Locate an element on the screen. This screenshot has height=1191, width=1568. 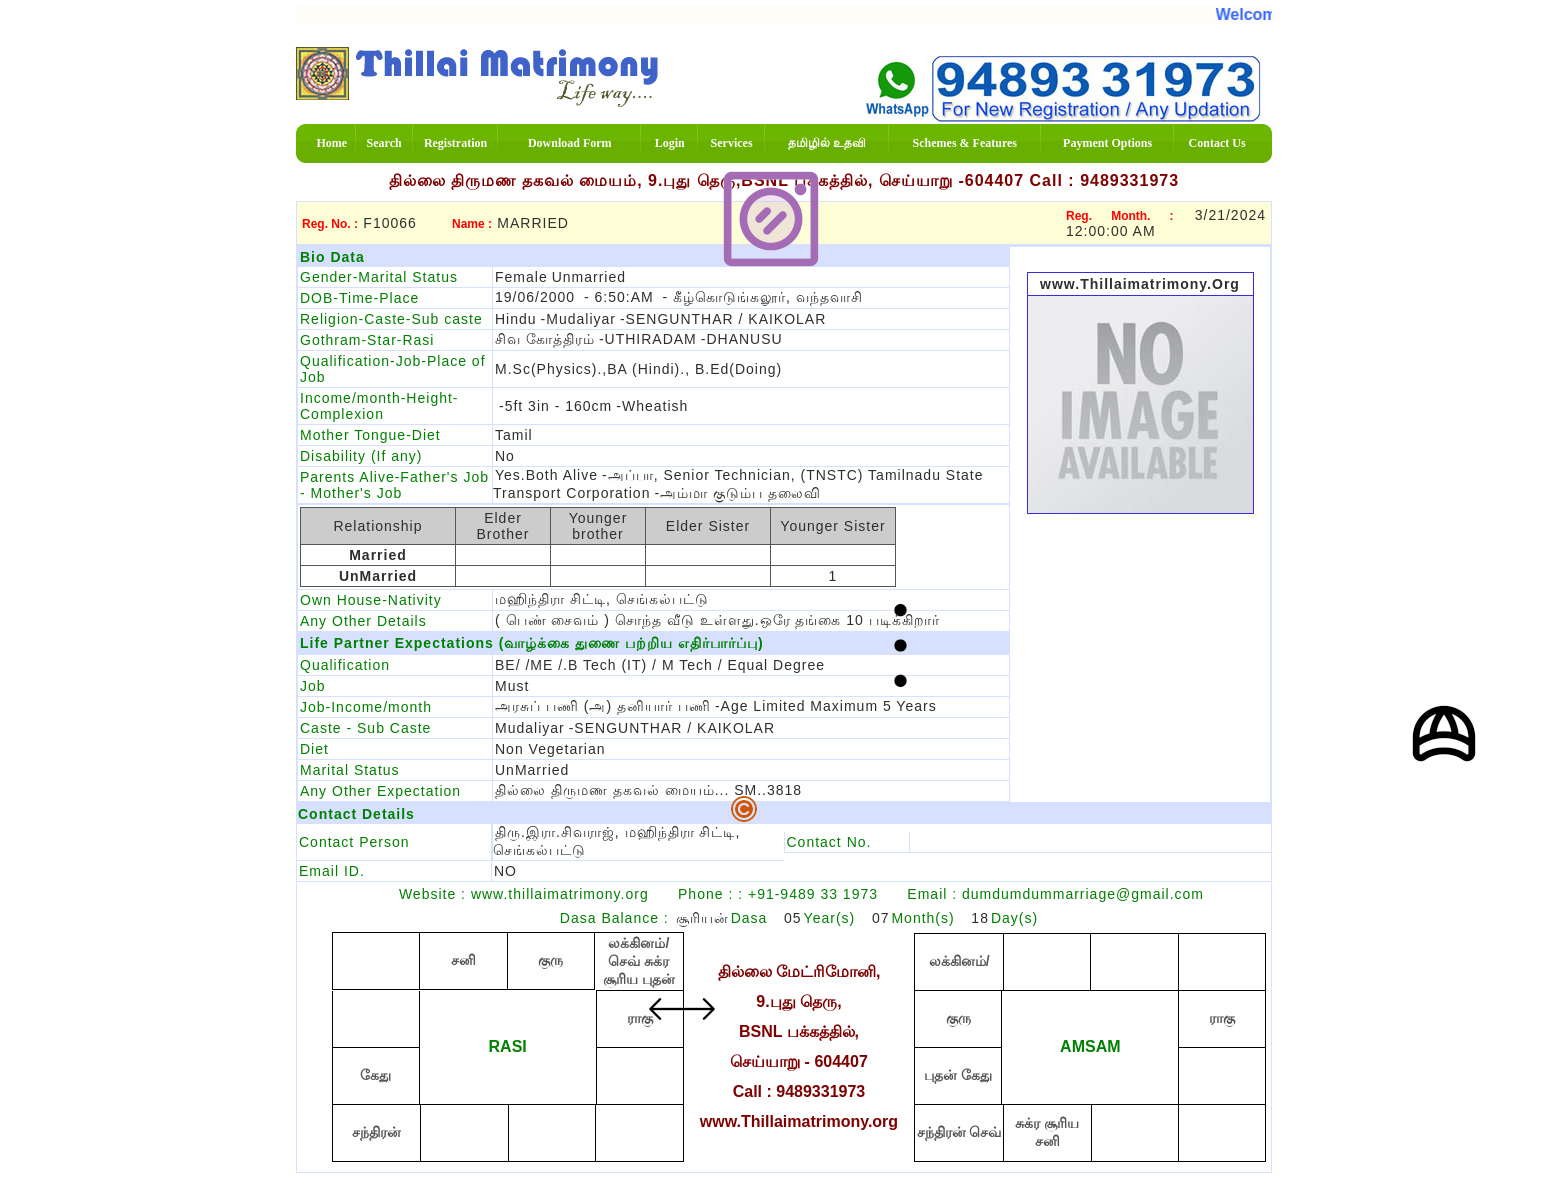
indicates copyrighted content is located at coordinates (744, 809).